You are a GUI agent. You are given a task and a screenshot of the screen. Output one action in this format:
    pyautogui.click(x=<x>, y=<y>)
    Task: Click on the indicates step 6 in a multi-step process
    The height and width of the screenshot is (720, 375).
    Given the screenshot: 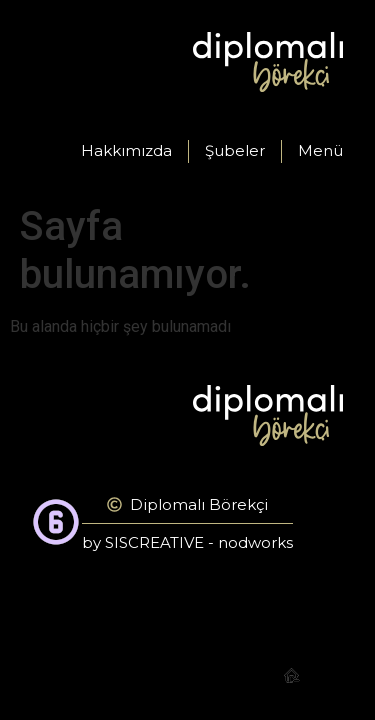 What is the action you would take?
    pyautogui.click(x=56, y=522)
    